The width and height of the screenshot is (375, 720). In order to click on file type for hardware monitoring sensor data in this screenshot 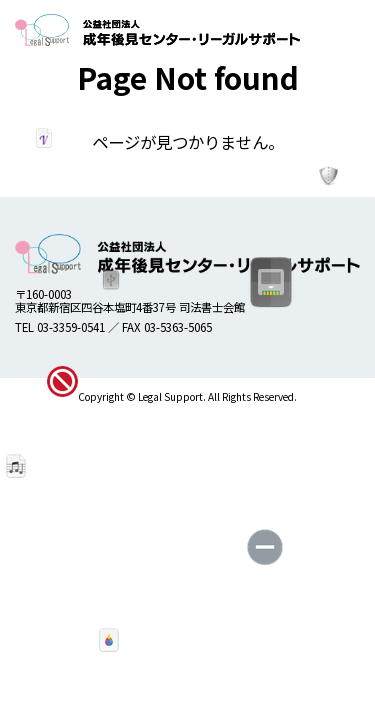, I will do `click(109, 640)`.